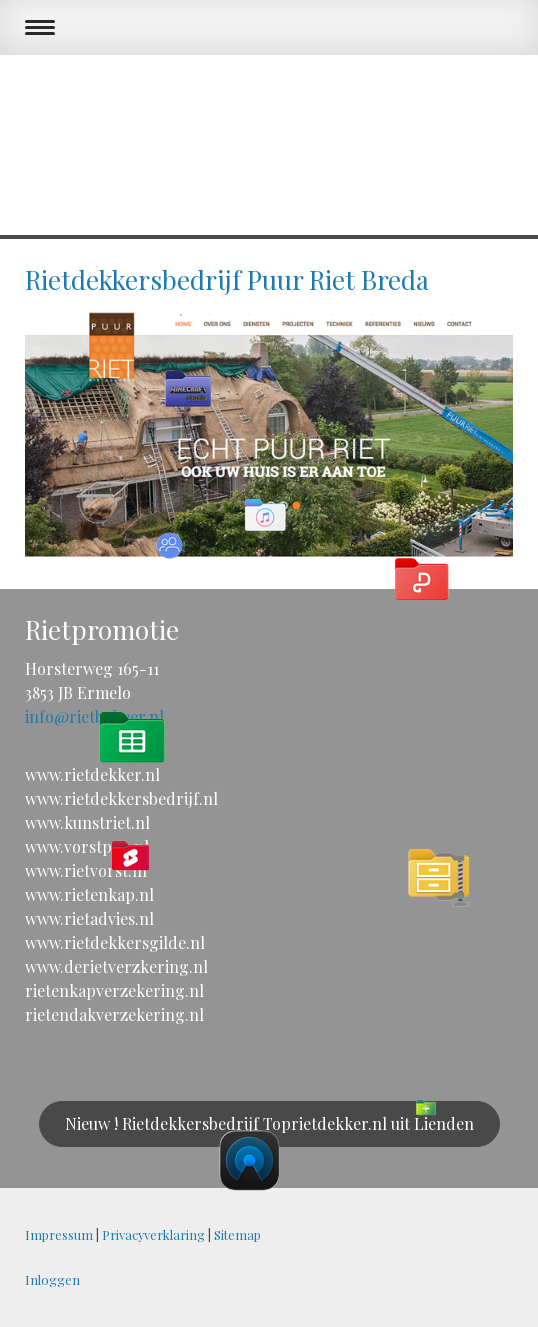 The height and width of the screenshot is (1327, 538). Describe the element at coordinates (426, 1108) in the screenshot. I see `open gamejolt games folder` at that location.